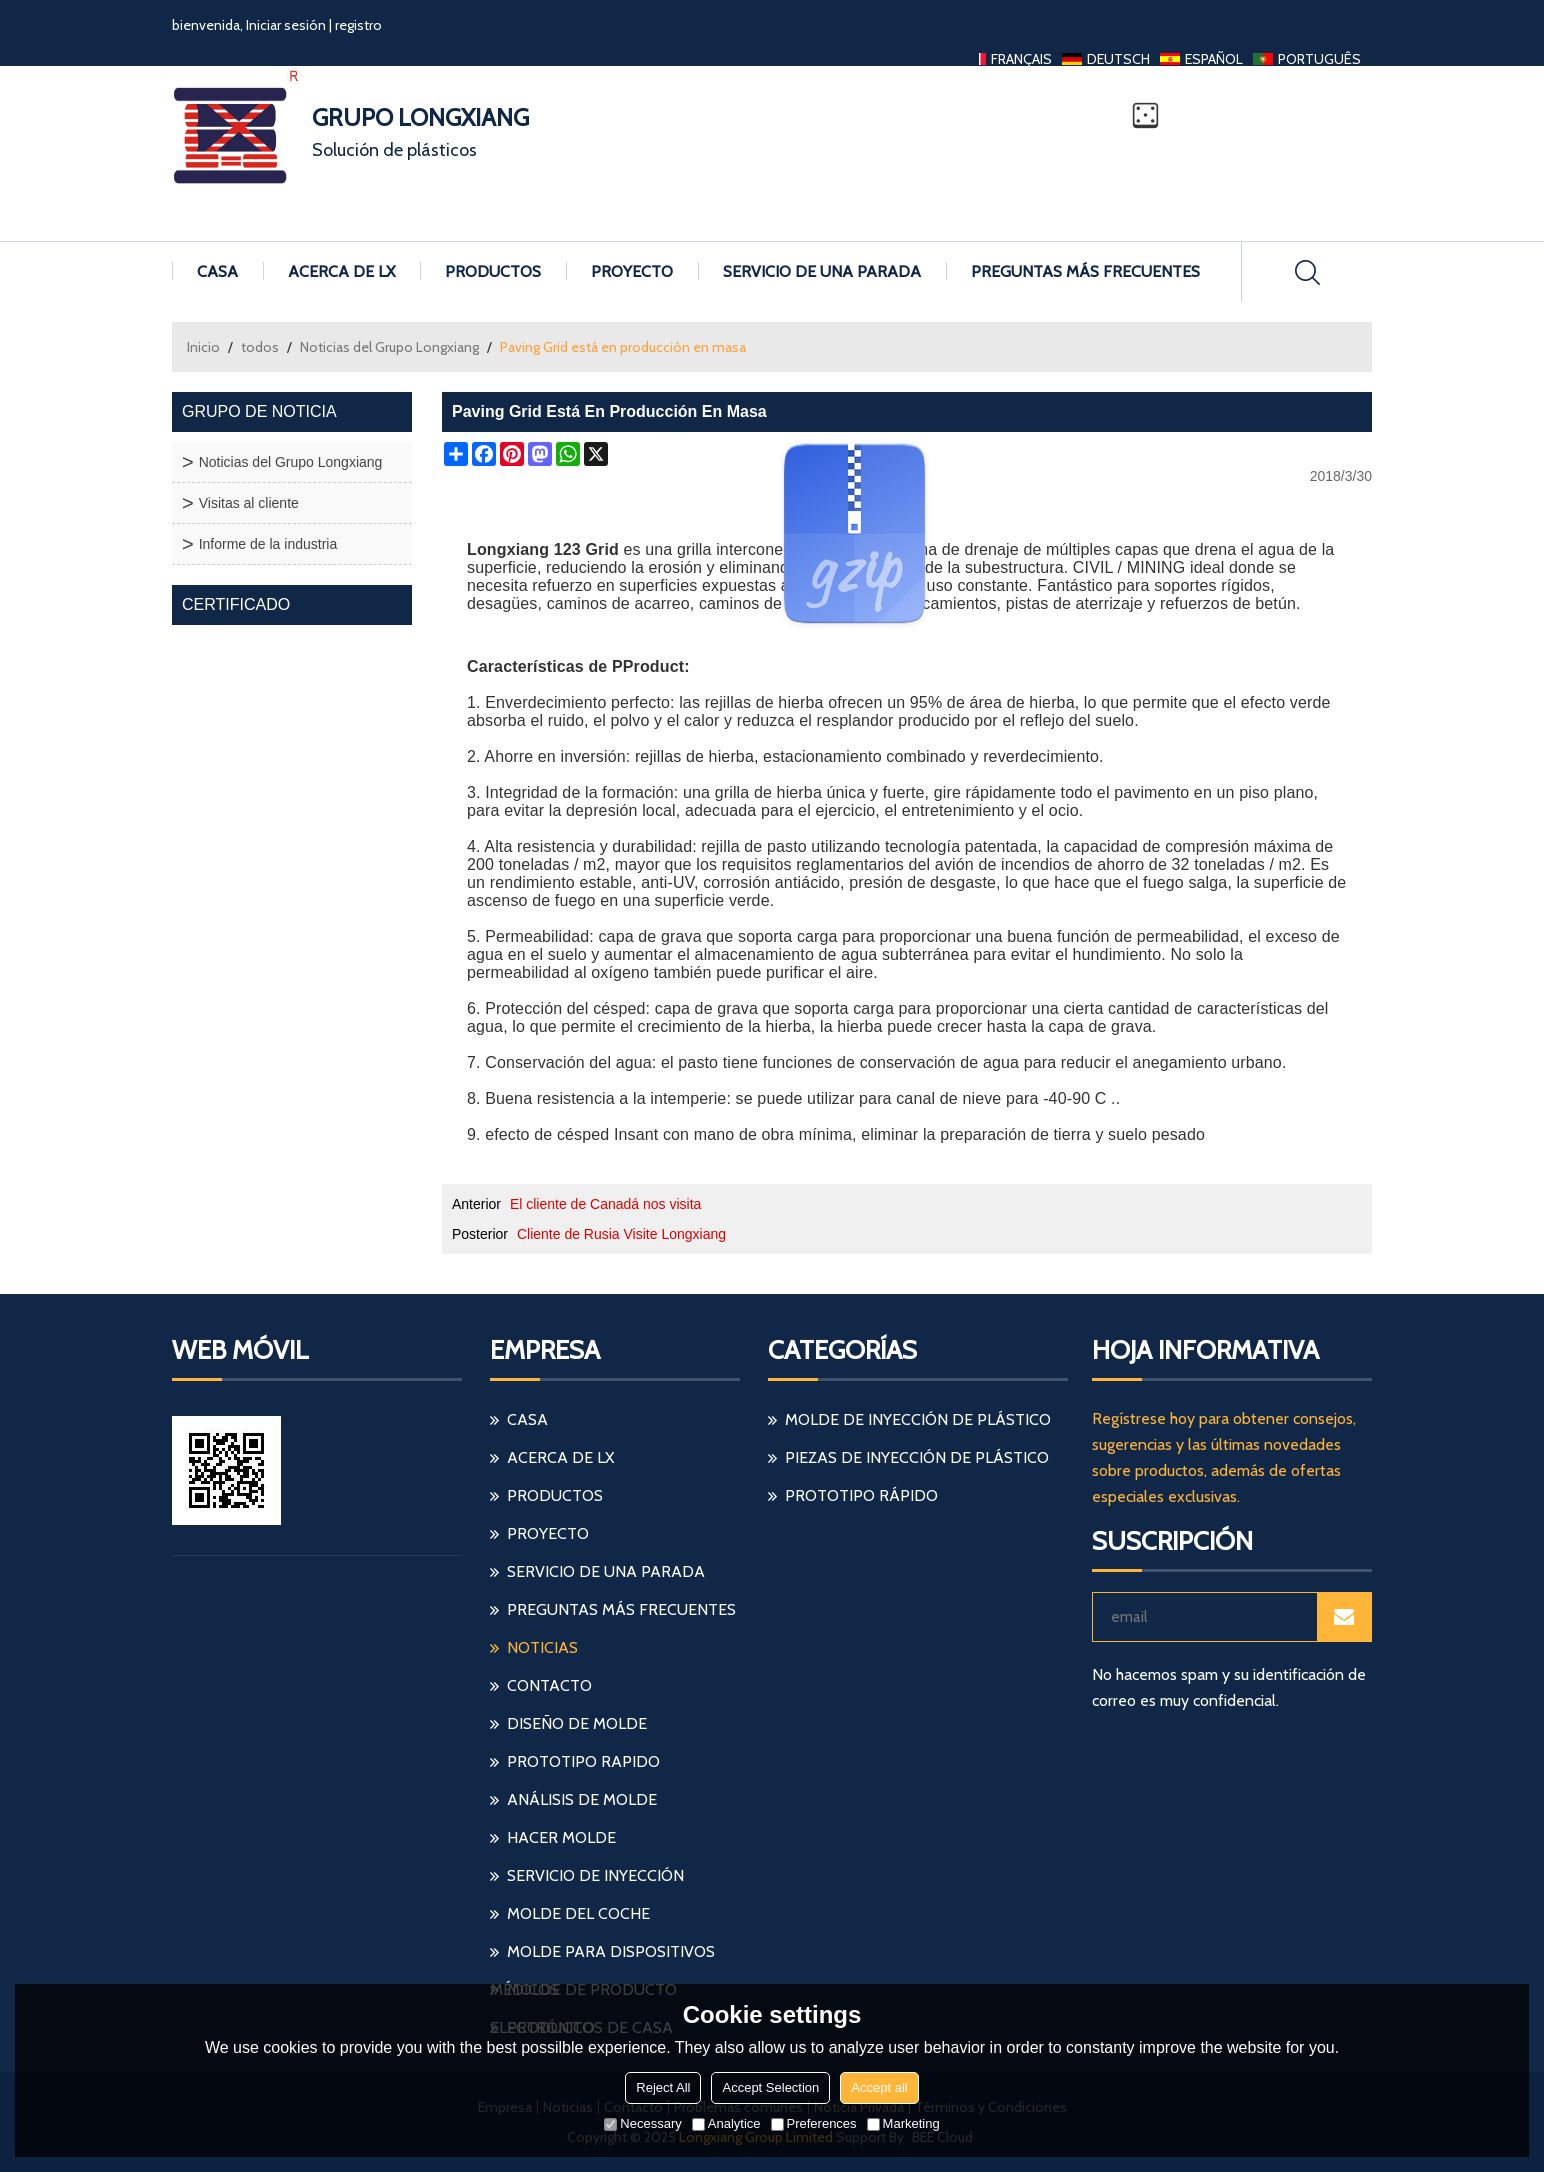 This screenshot has width=1544, height=2172. What do you see at coordinates (1145, 115) in the screenshot?
I see `launch tali dice game` at bounding box center [1145, 115].